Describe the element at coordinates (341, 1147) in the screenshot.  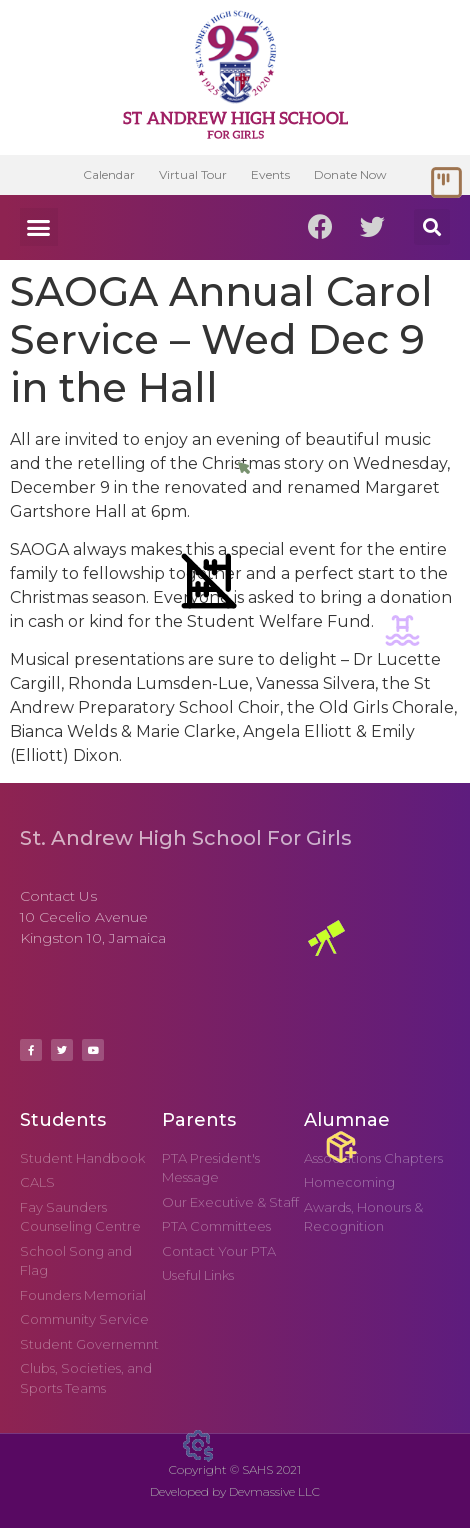
I see `add a new package or shipment` at that location.